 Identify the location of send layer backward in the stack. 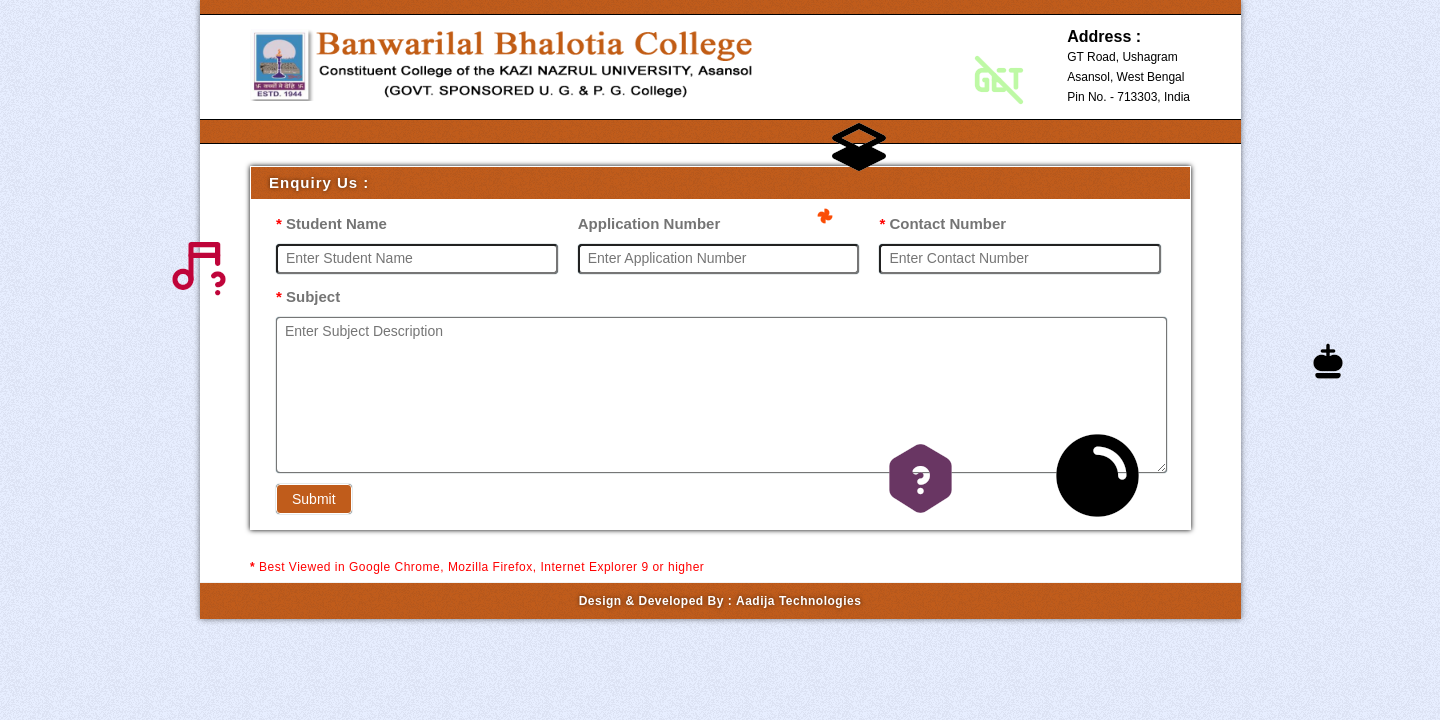
(859, 147).